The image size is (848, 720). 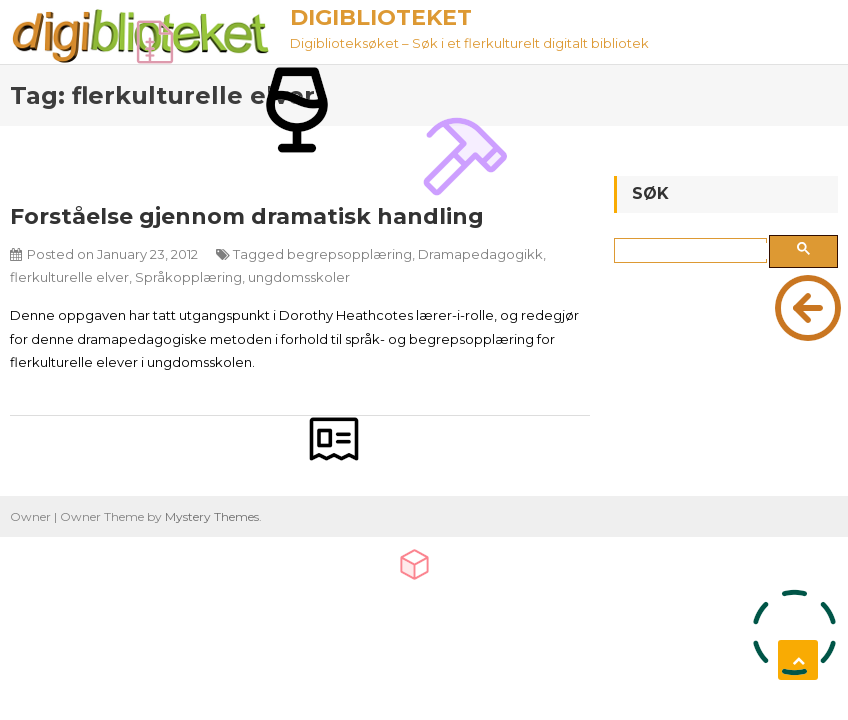 I want to click on access tools or settings, so click(x=461, y=158).